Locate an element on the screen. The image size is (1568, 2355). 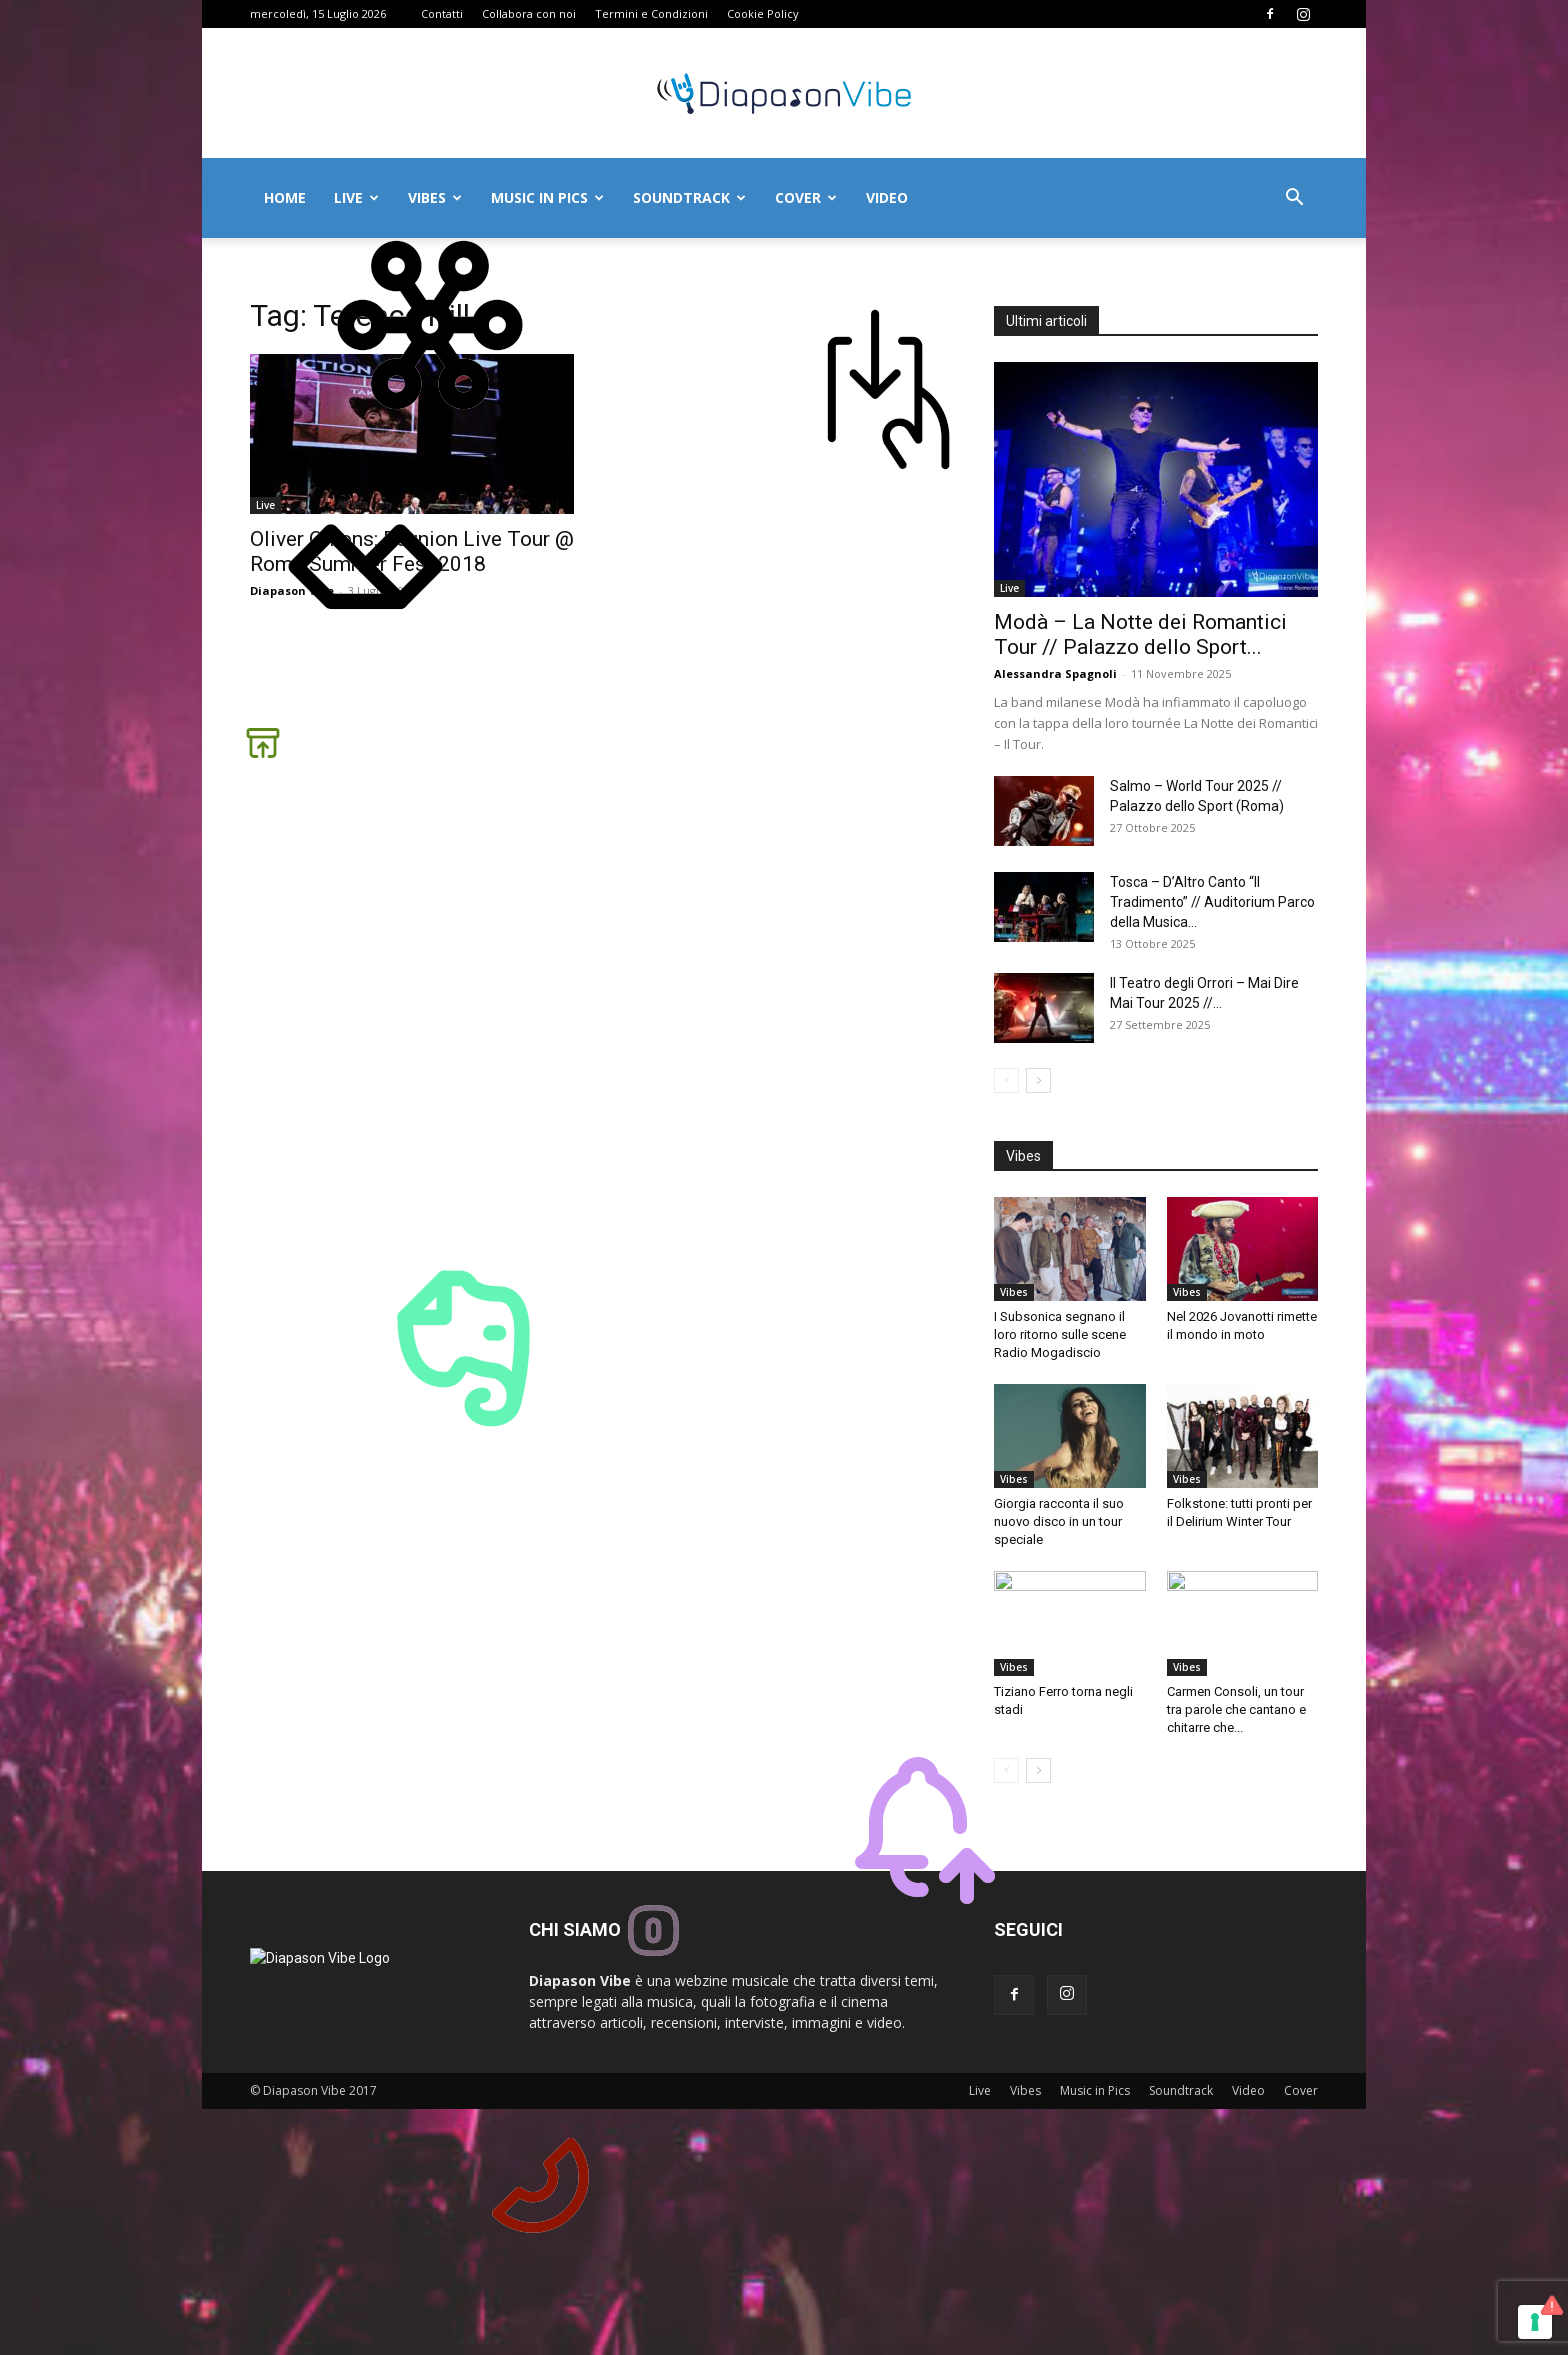
indicates zero items or empty count is located at coordinates (653, 1930).